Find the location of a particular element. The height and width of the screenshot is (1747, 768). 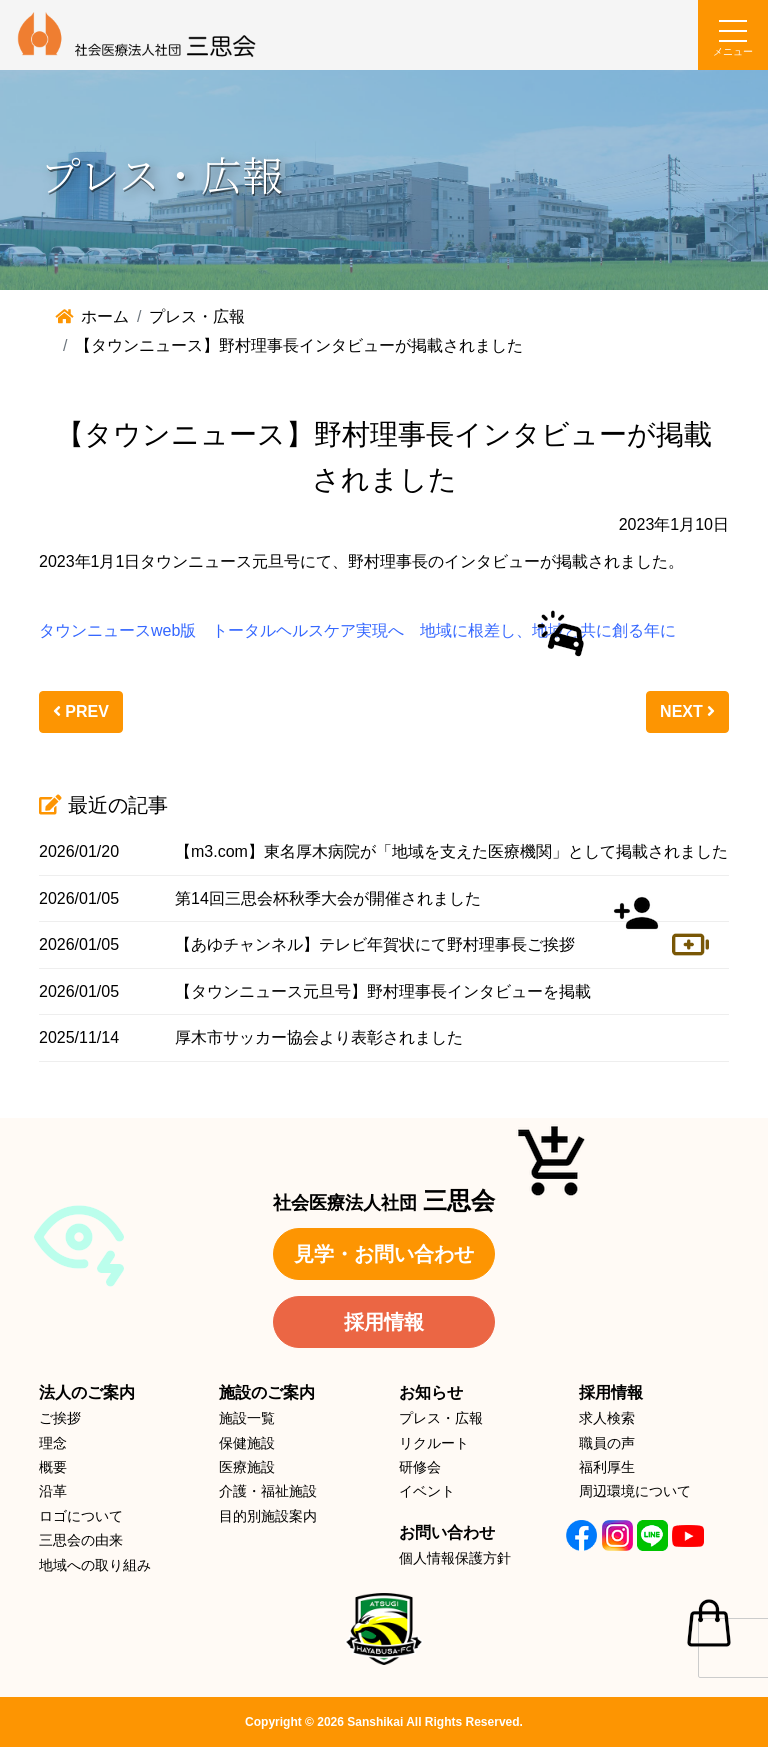

add or extend battery life is located at coordinates (690, 944).